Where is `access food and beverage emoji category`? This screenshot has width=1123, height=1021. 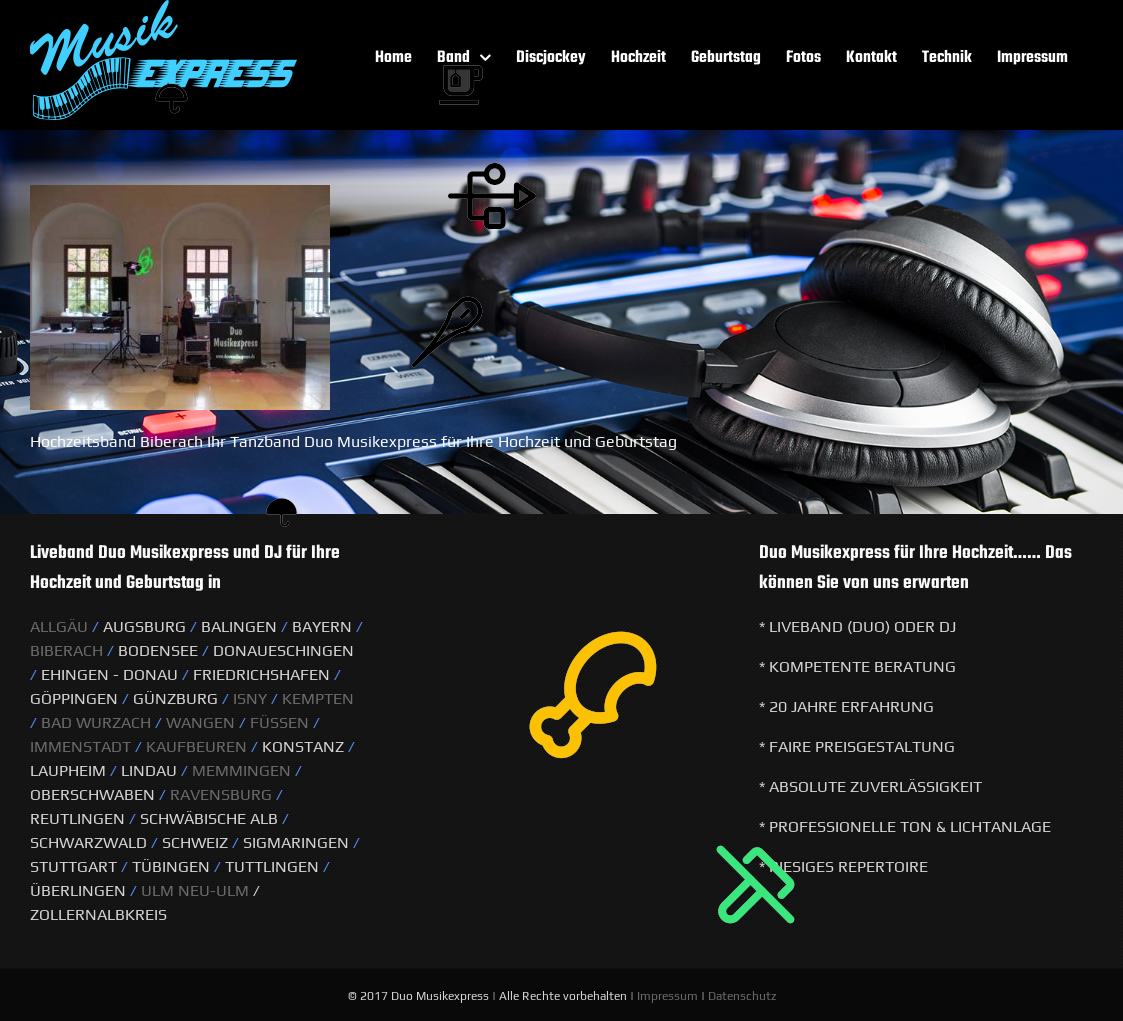
access food and beverage emoji category is located at coordinates (461, 85).